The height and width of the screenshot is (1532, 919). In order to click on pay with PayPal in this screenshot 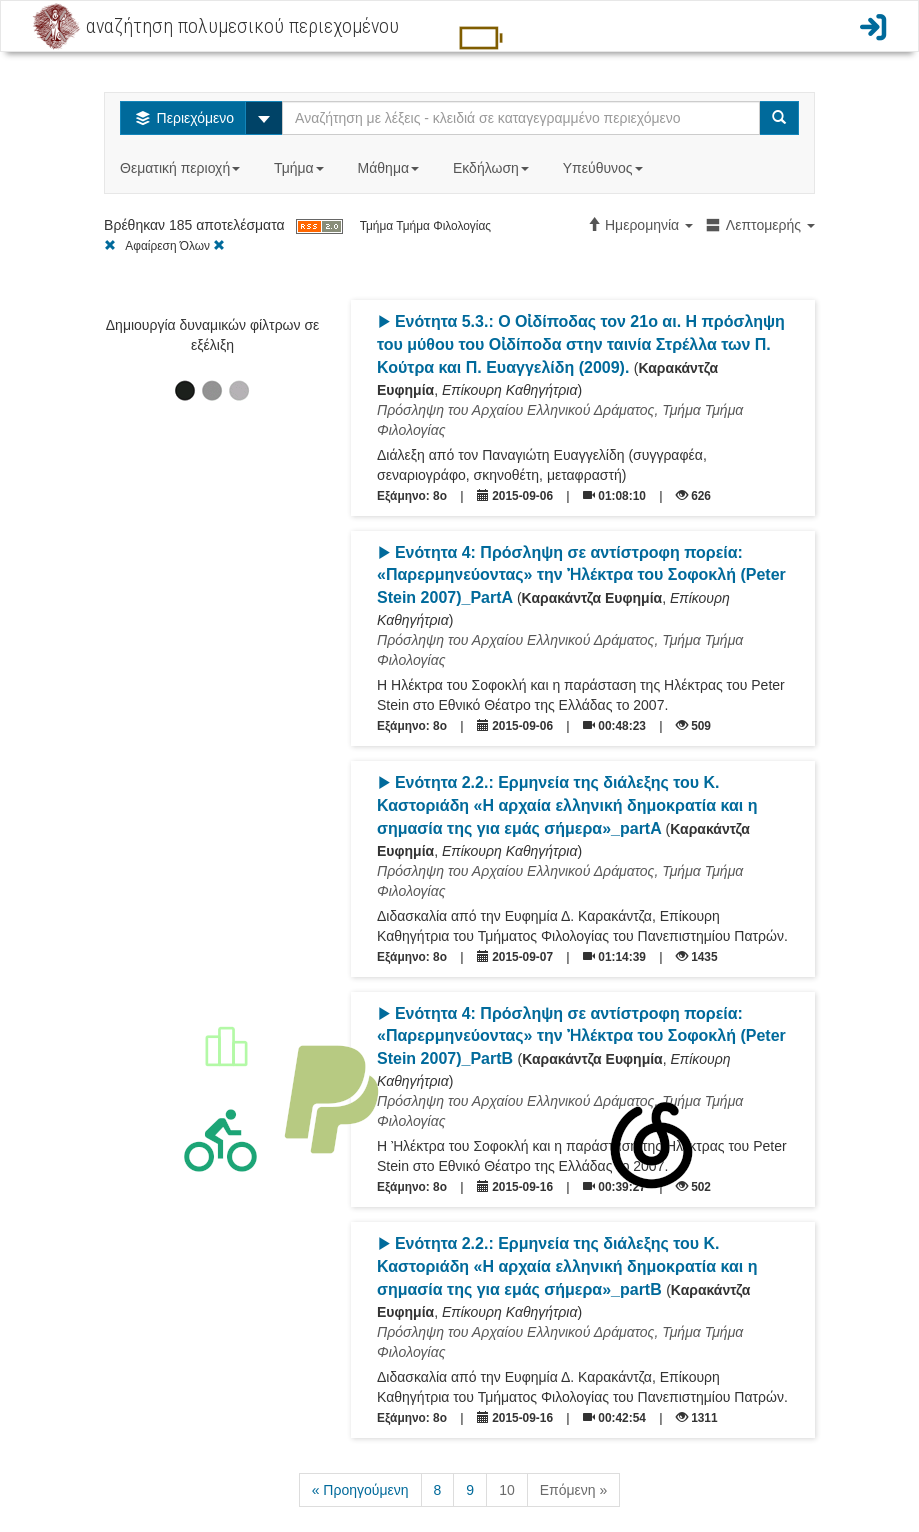, I will do `click(331, 1099)`.